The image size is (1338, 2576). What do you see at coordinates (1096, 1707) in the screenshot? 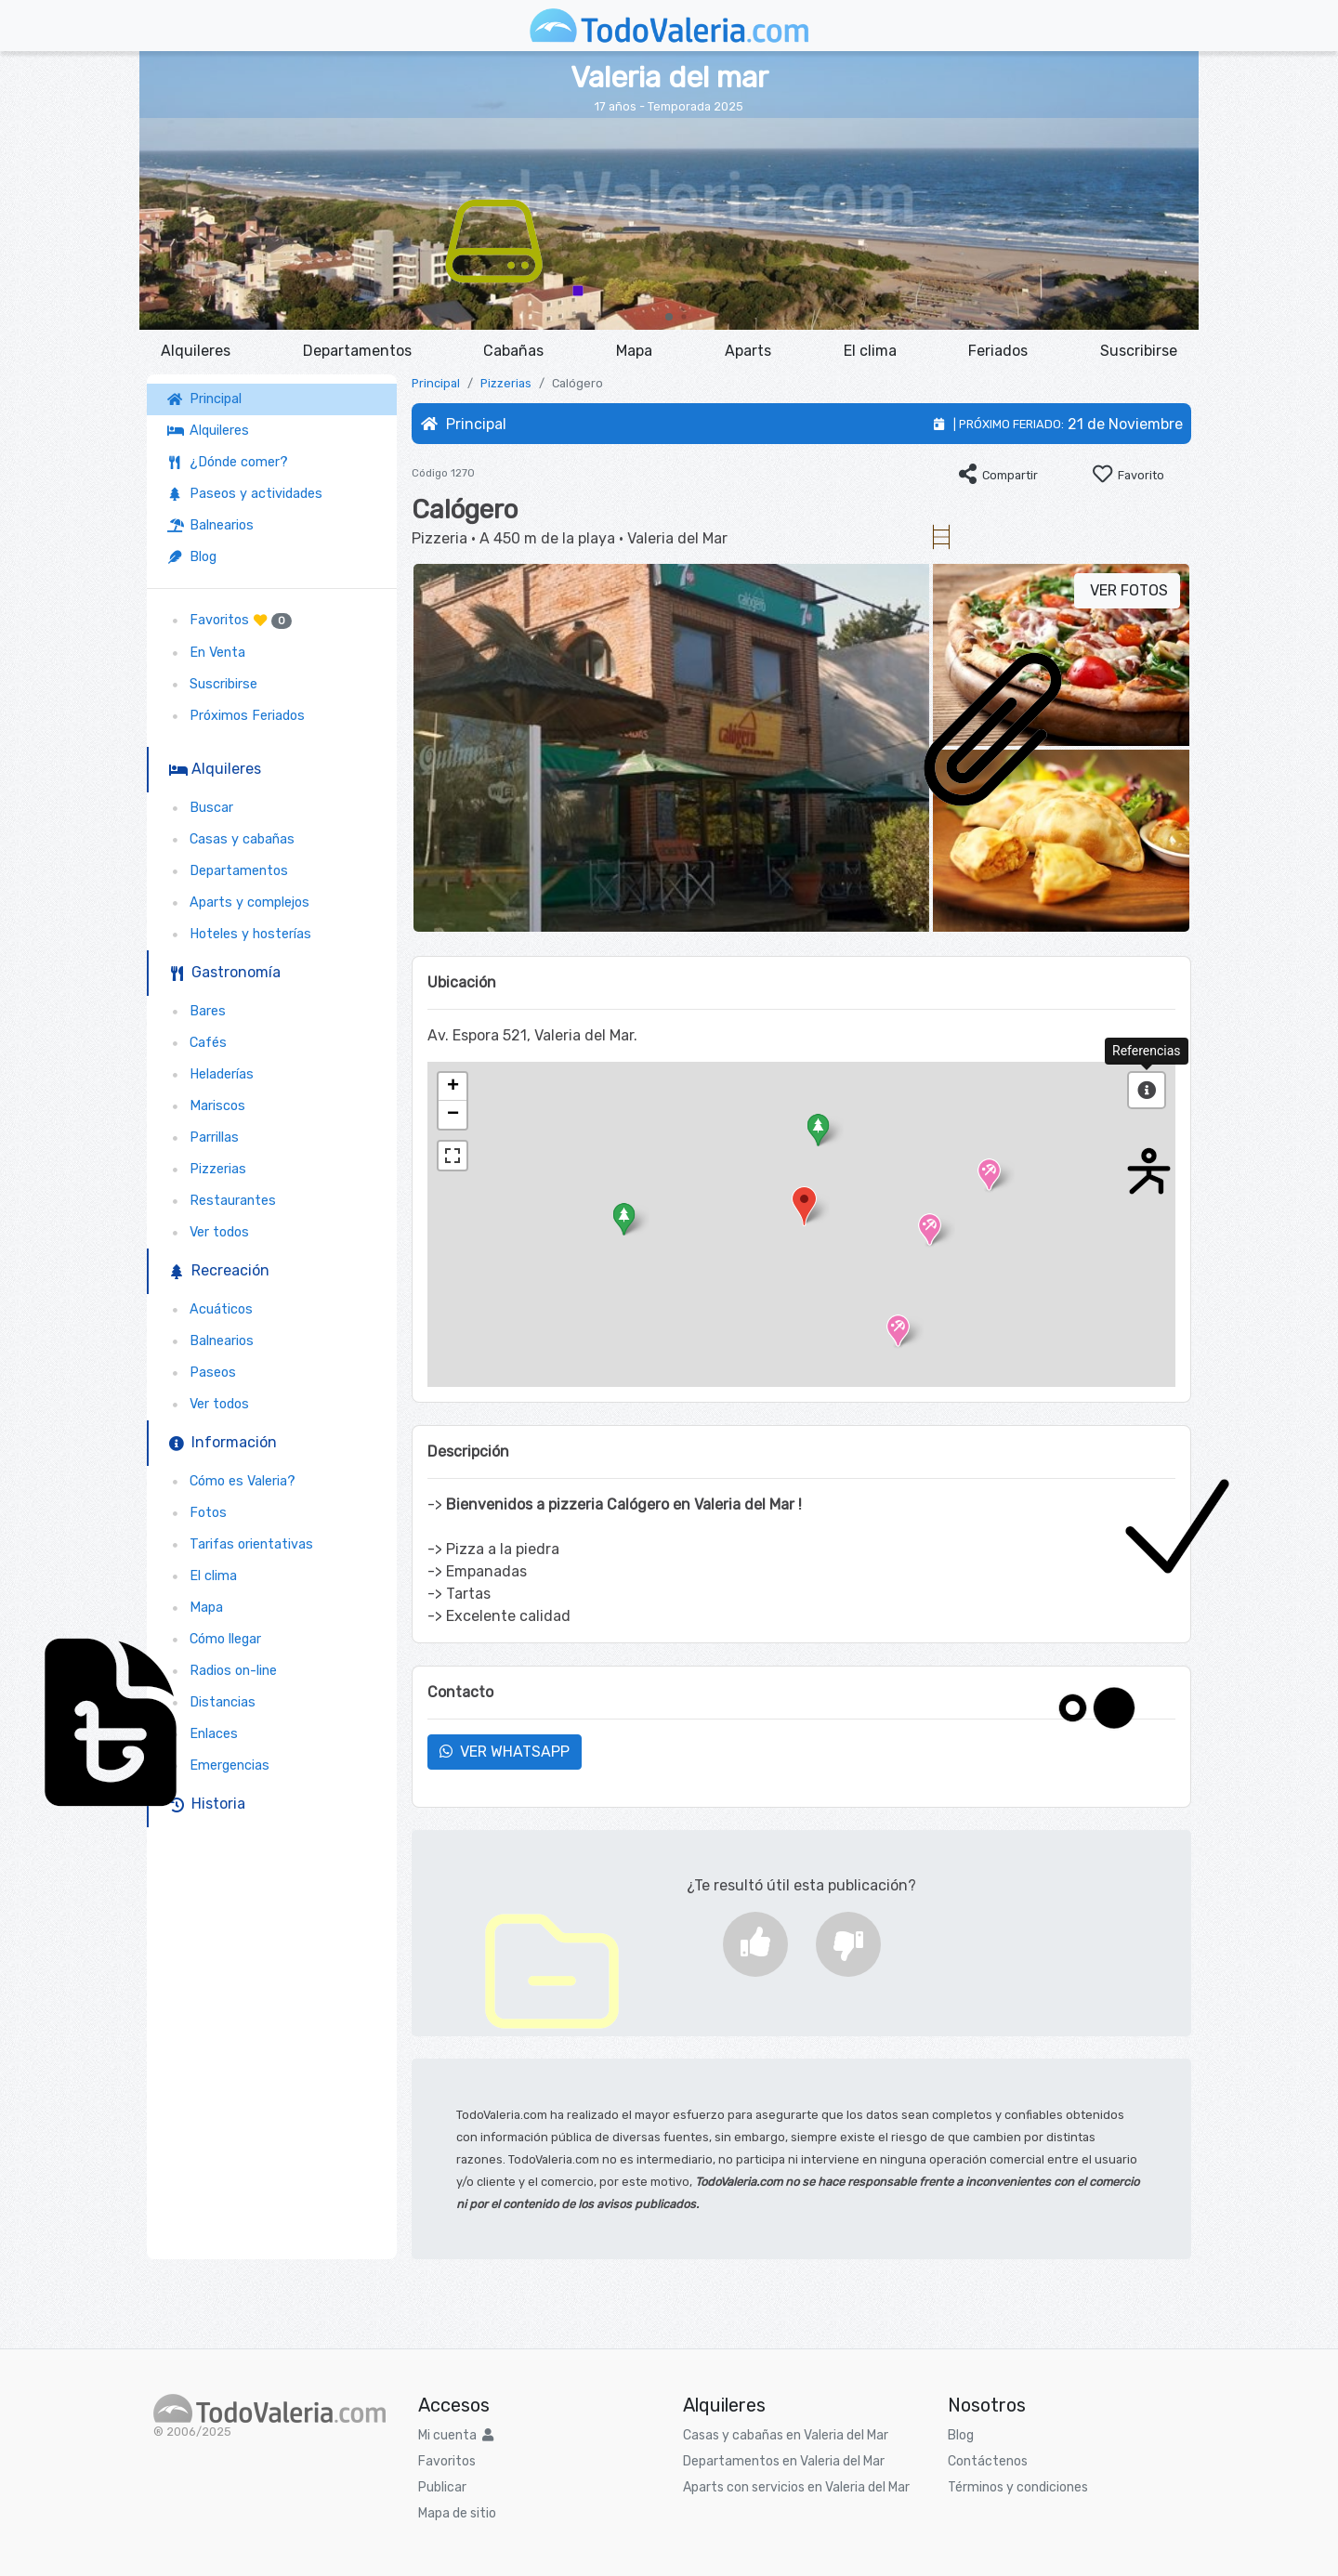
I see `enable HDR strong mode for photos` at bounding box center [1096, 1707].